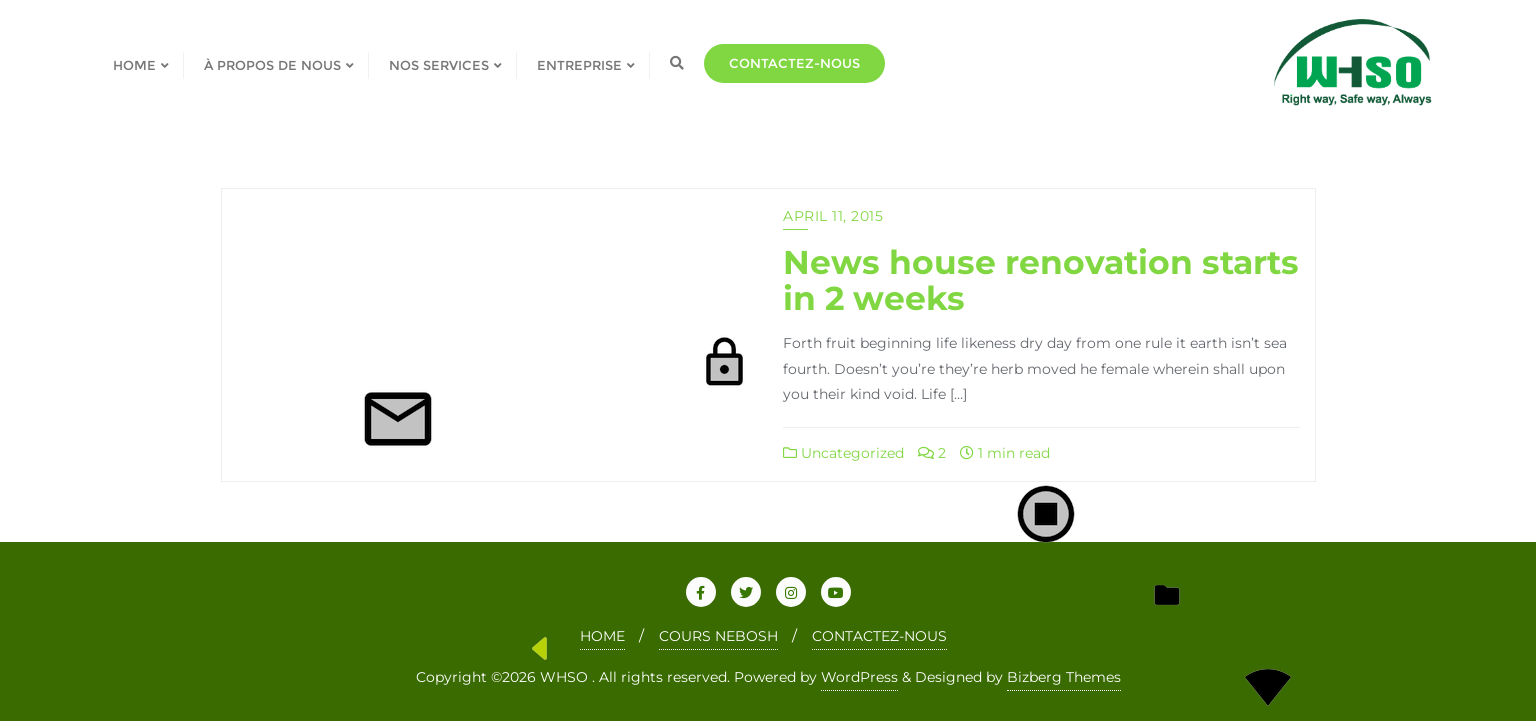  What do you see at coordinates (1046, 514) in the screenshot?
I see `stop media playback` at bounding box center [1046, 514].